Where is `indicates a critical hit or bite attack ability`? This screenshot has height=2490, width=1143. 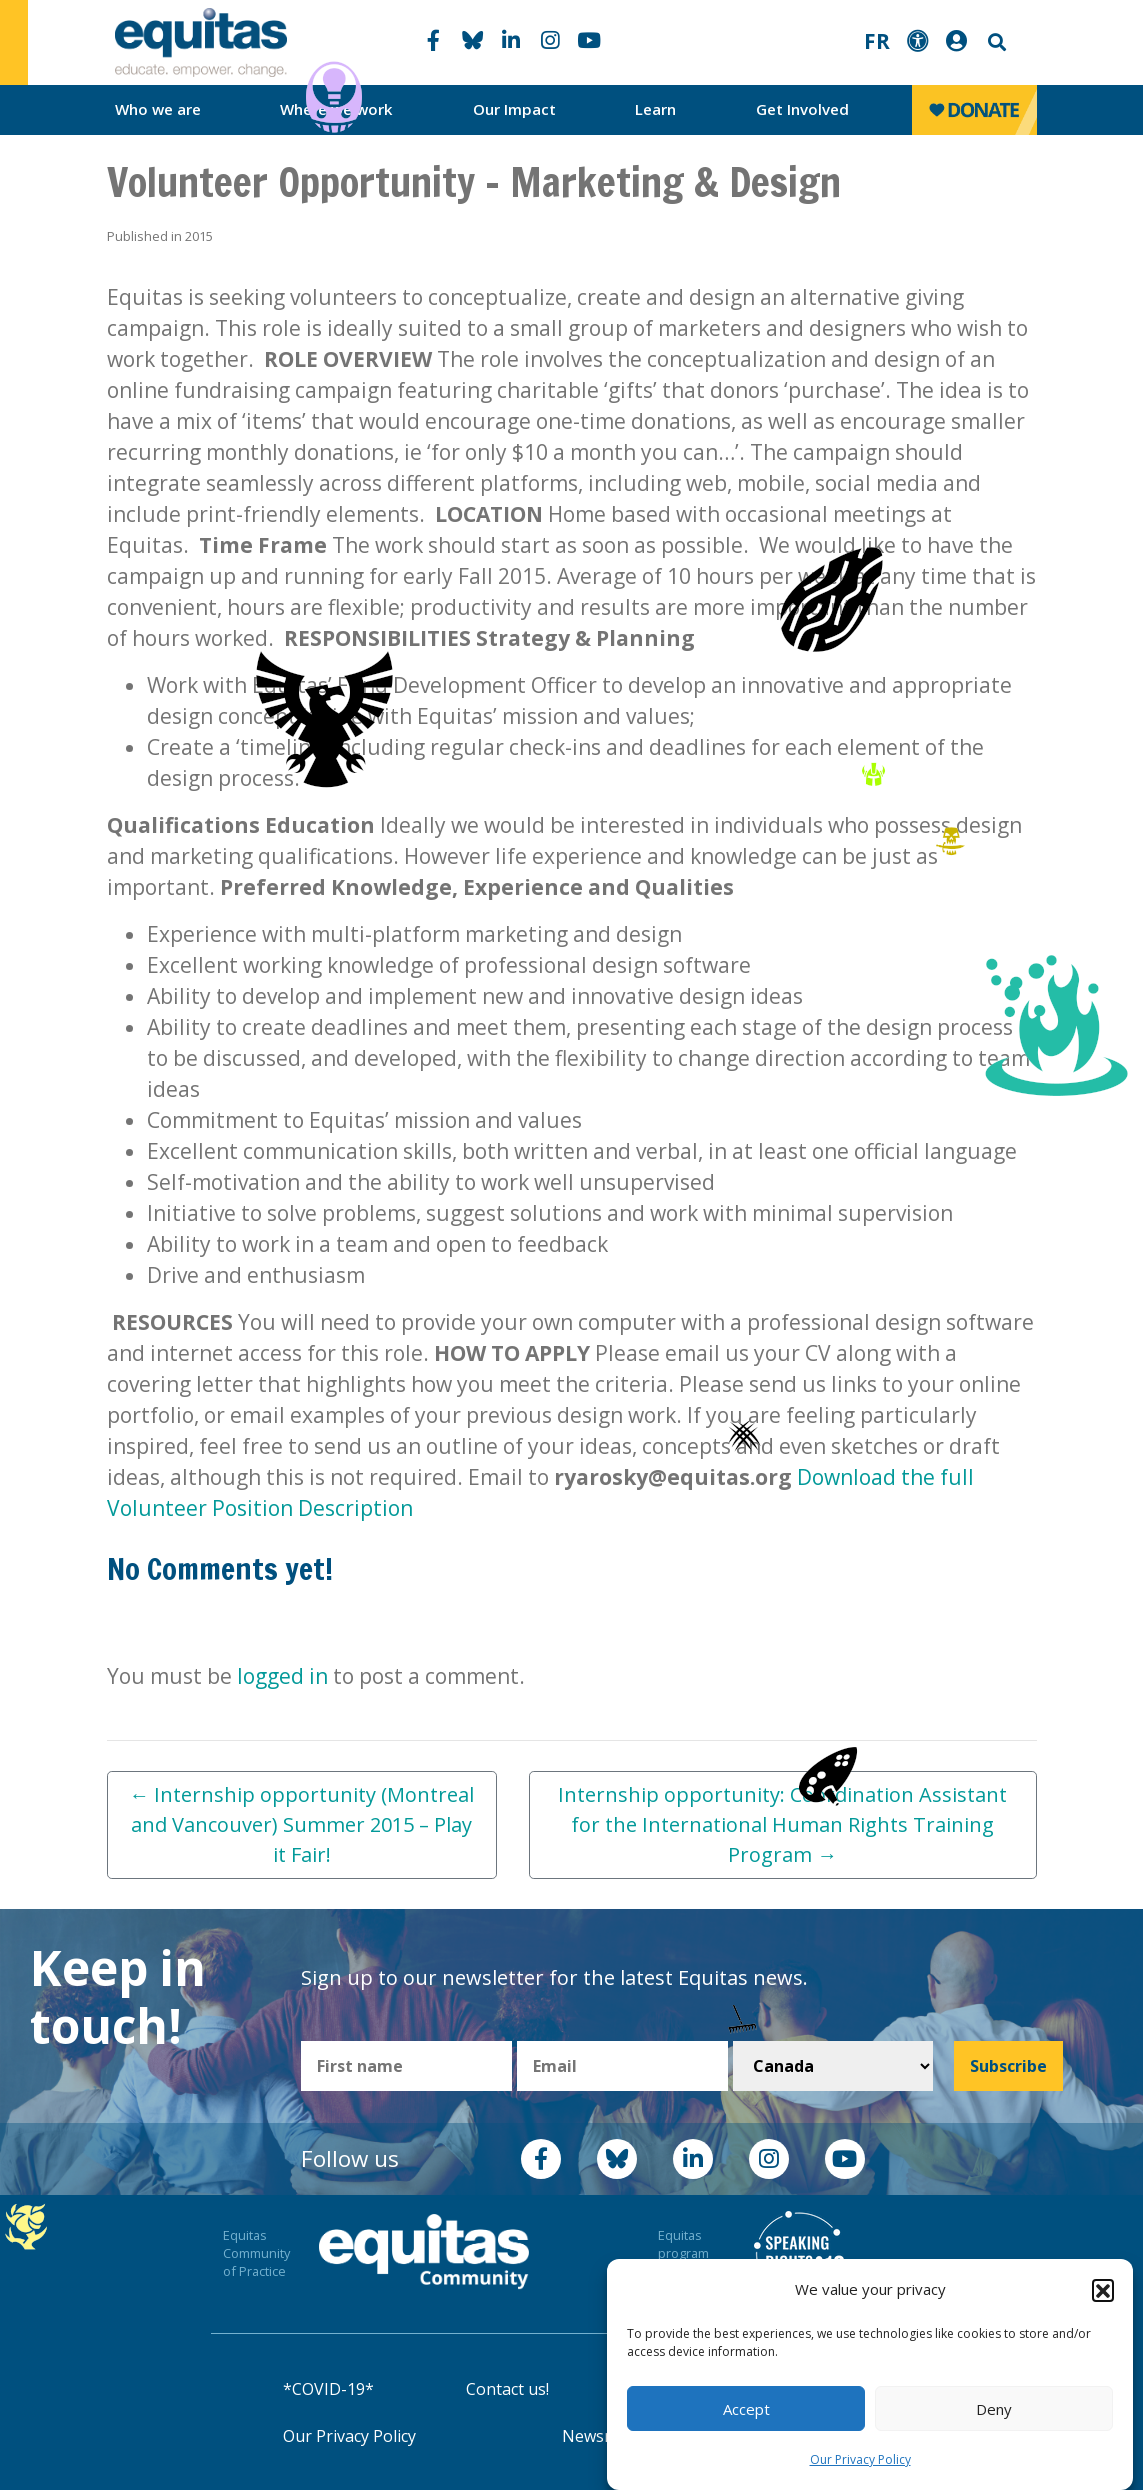 indicates a critical hit or bite attack ability is located at coordinates (950, 841).